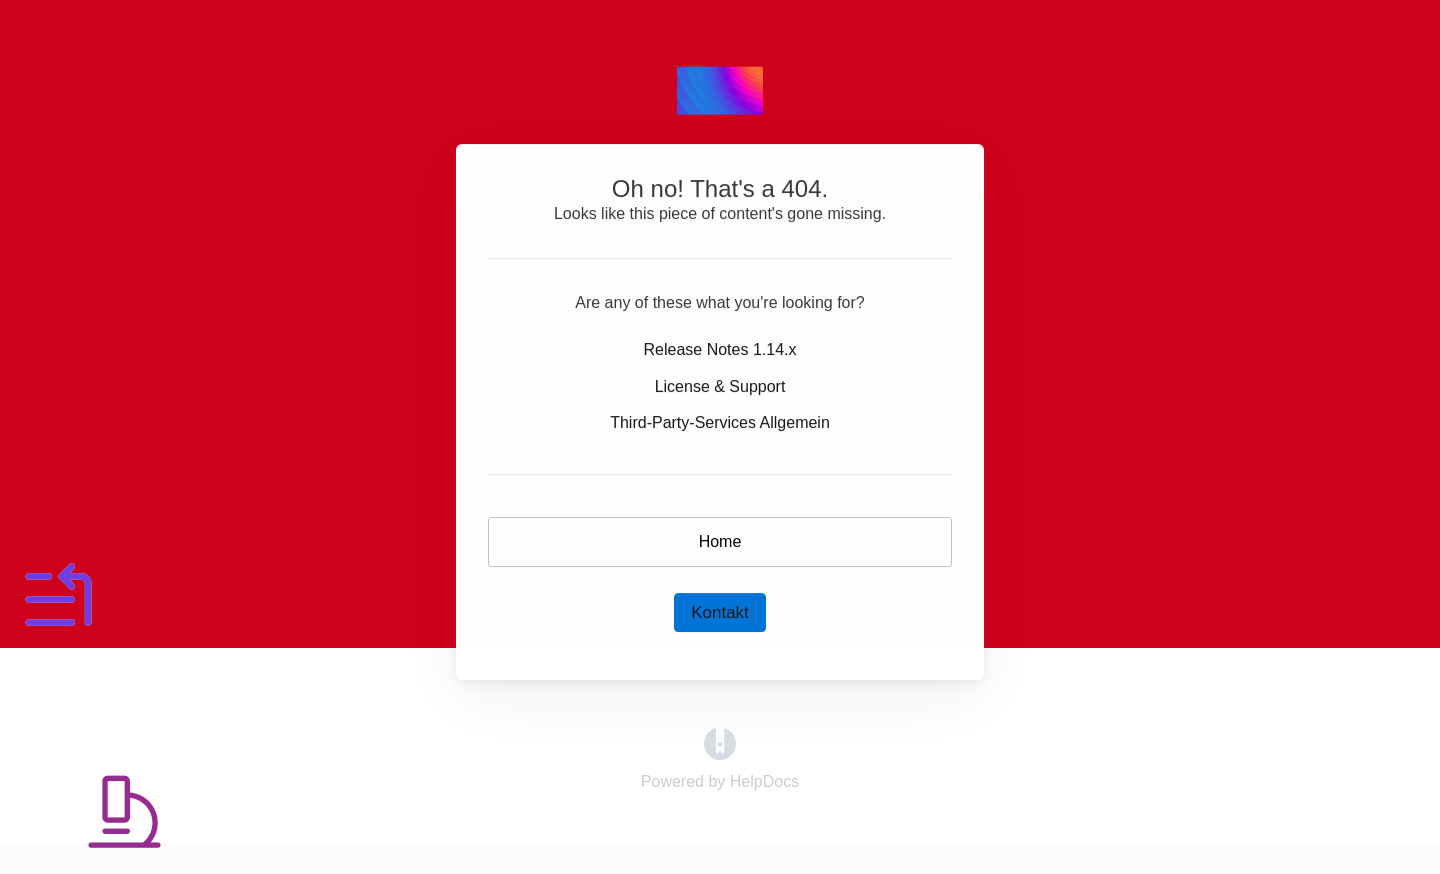  Describe the element at coordinates (124, 814) in the screenshot. I see `access research or lab tools` at that location.